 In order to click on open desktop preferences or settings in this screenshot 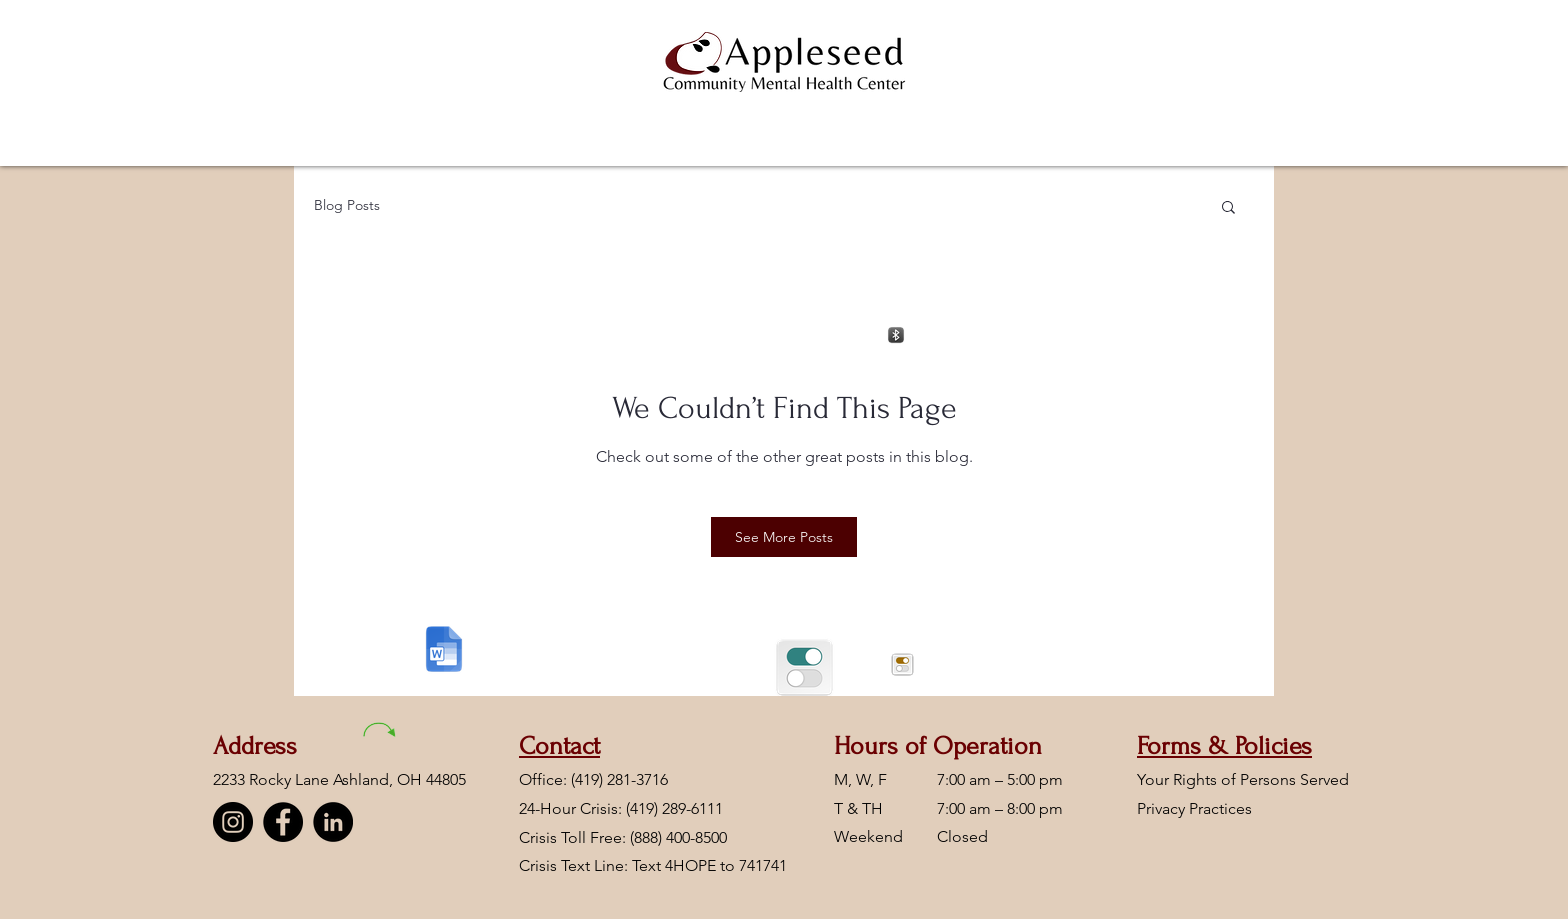, I will do `click(902, 664)`.